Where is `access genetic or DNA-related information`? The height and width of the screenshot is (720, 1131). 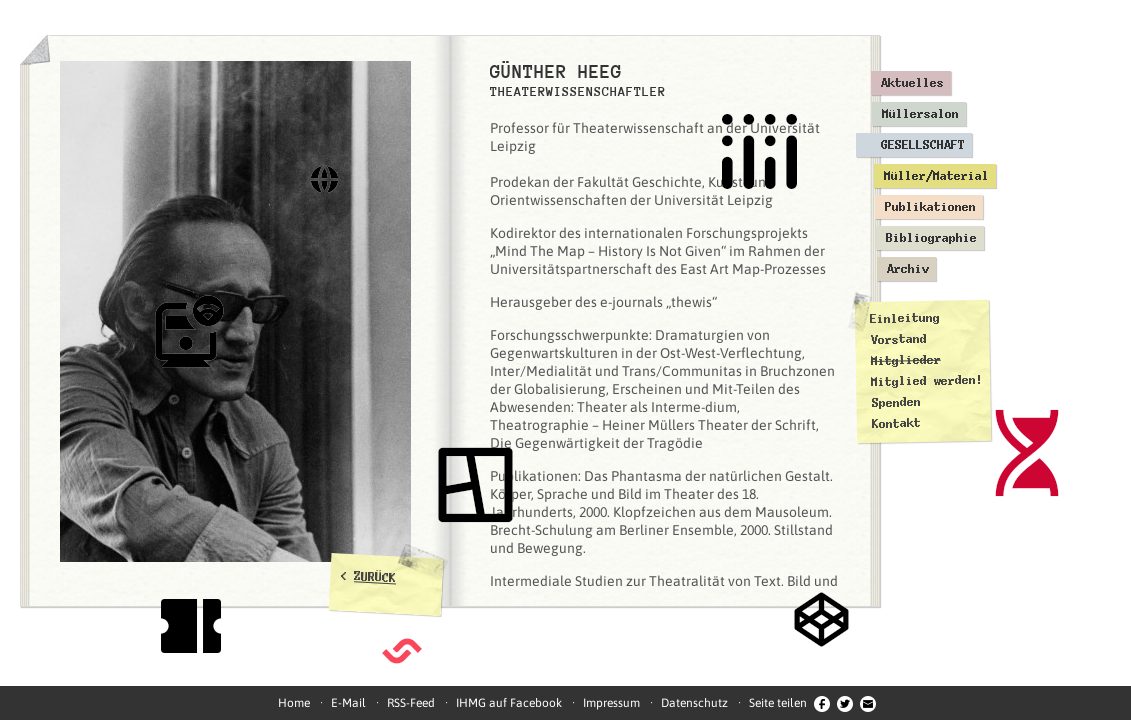 access genetic or DNA-related information is located at coordinates (1027, 453).